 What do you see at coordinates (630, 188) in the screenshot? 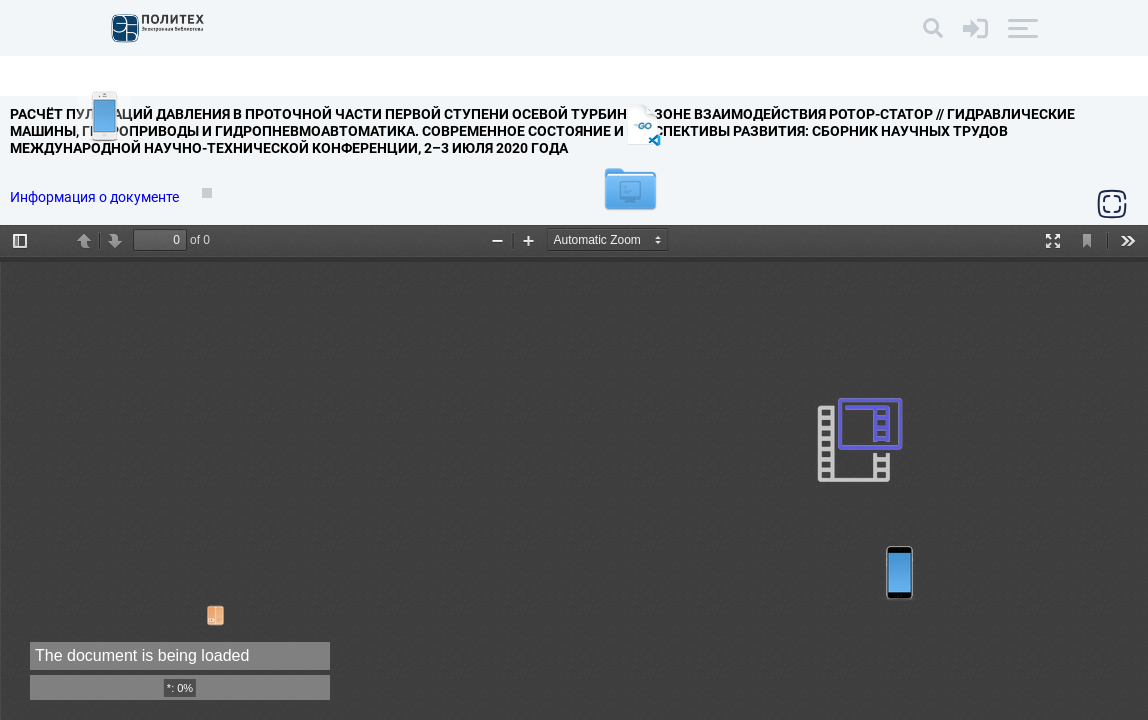
I see `open PC or windows computer folder` at bounding box center [630, 188].